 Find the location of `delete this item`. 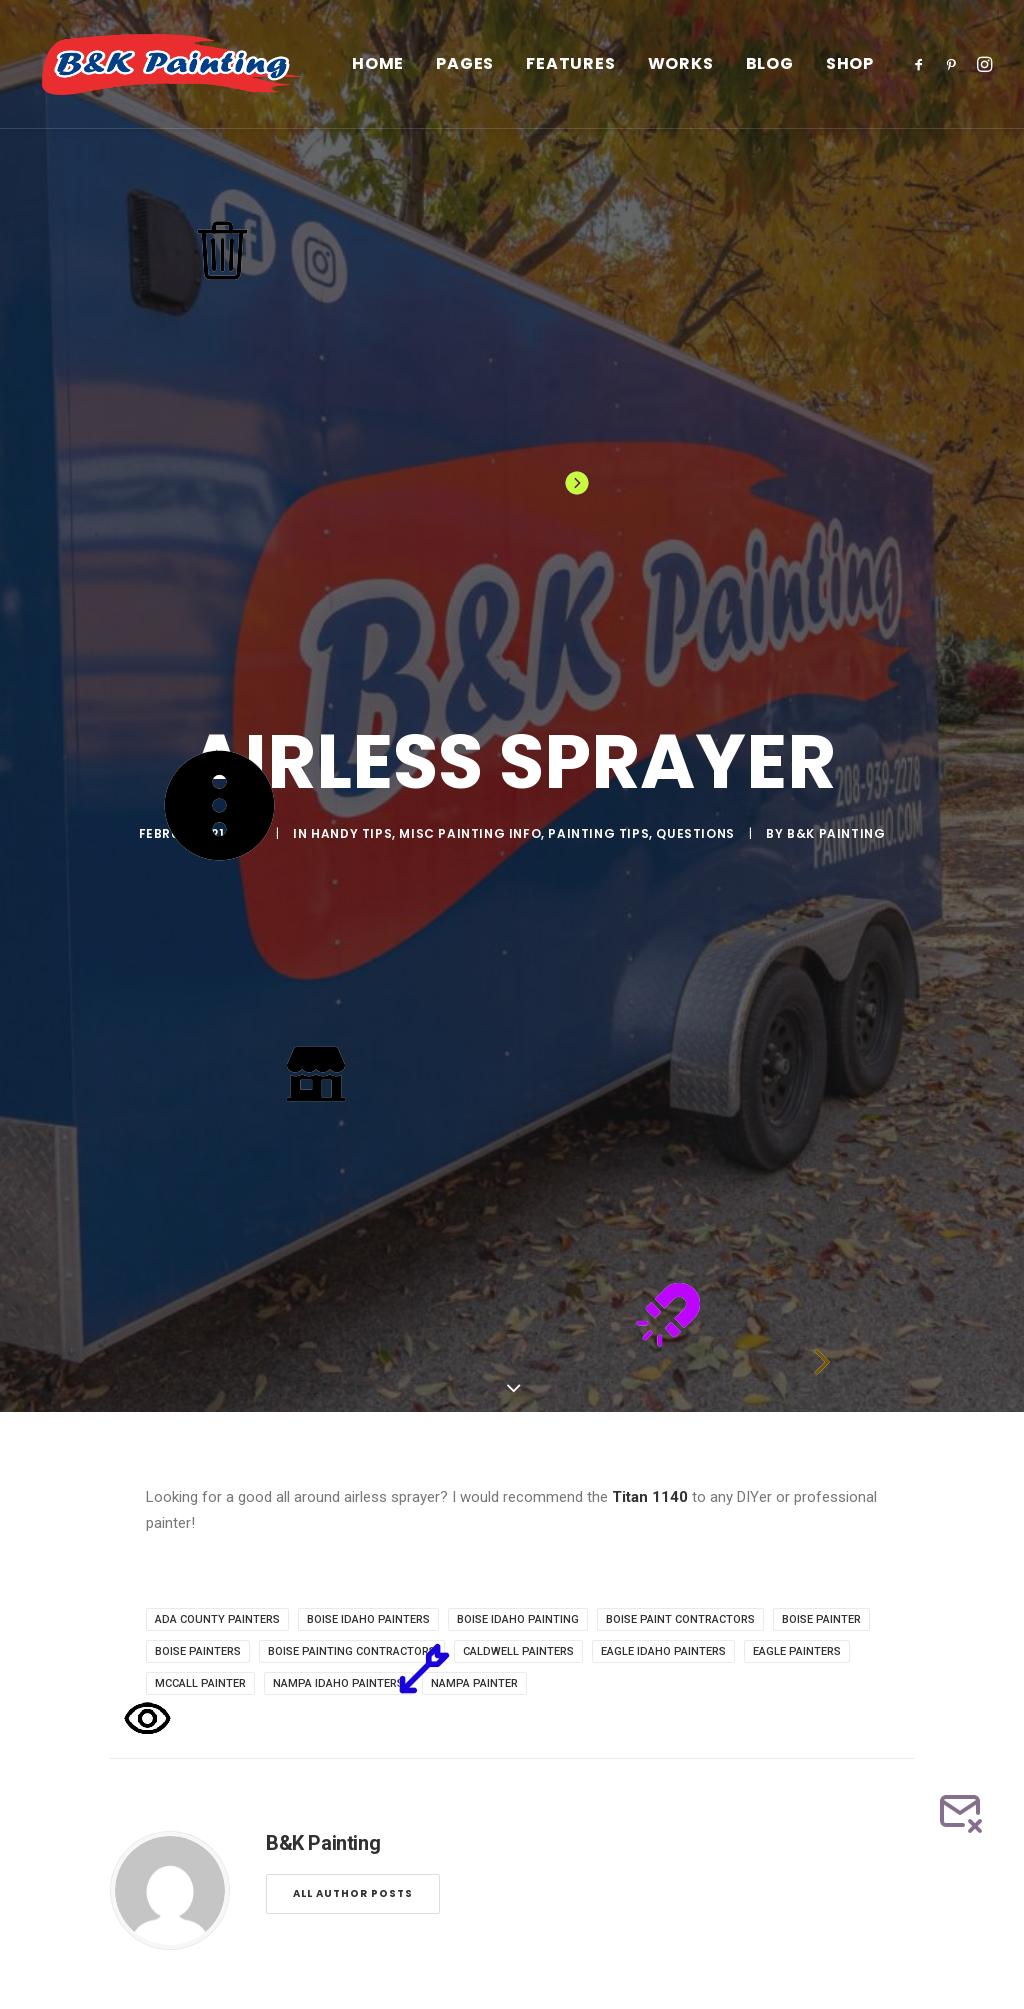

delete this item is located at coordinates (222, 250).